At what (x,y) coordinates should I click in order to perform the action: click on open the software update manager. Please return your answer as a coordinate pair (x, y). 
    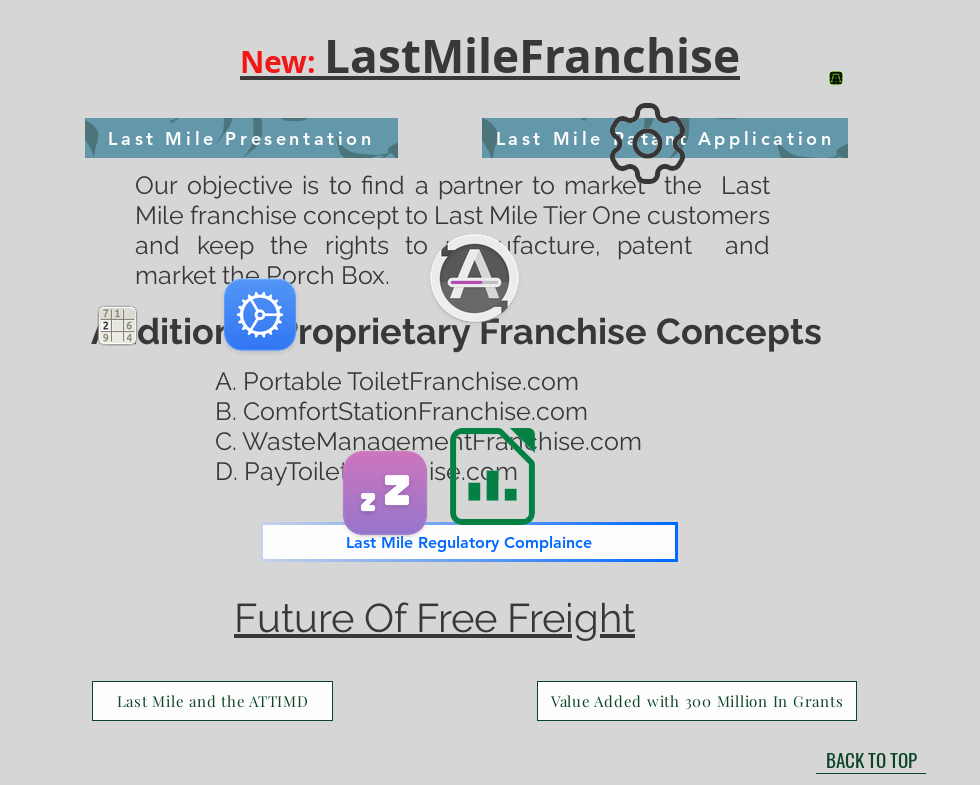
    Looking at the image, I should click on (474, 278).